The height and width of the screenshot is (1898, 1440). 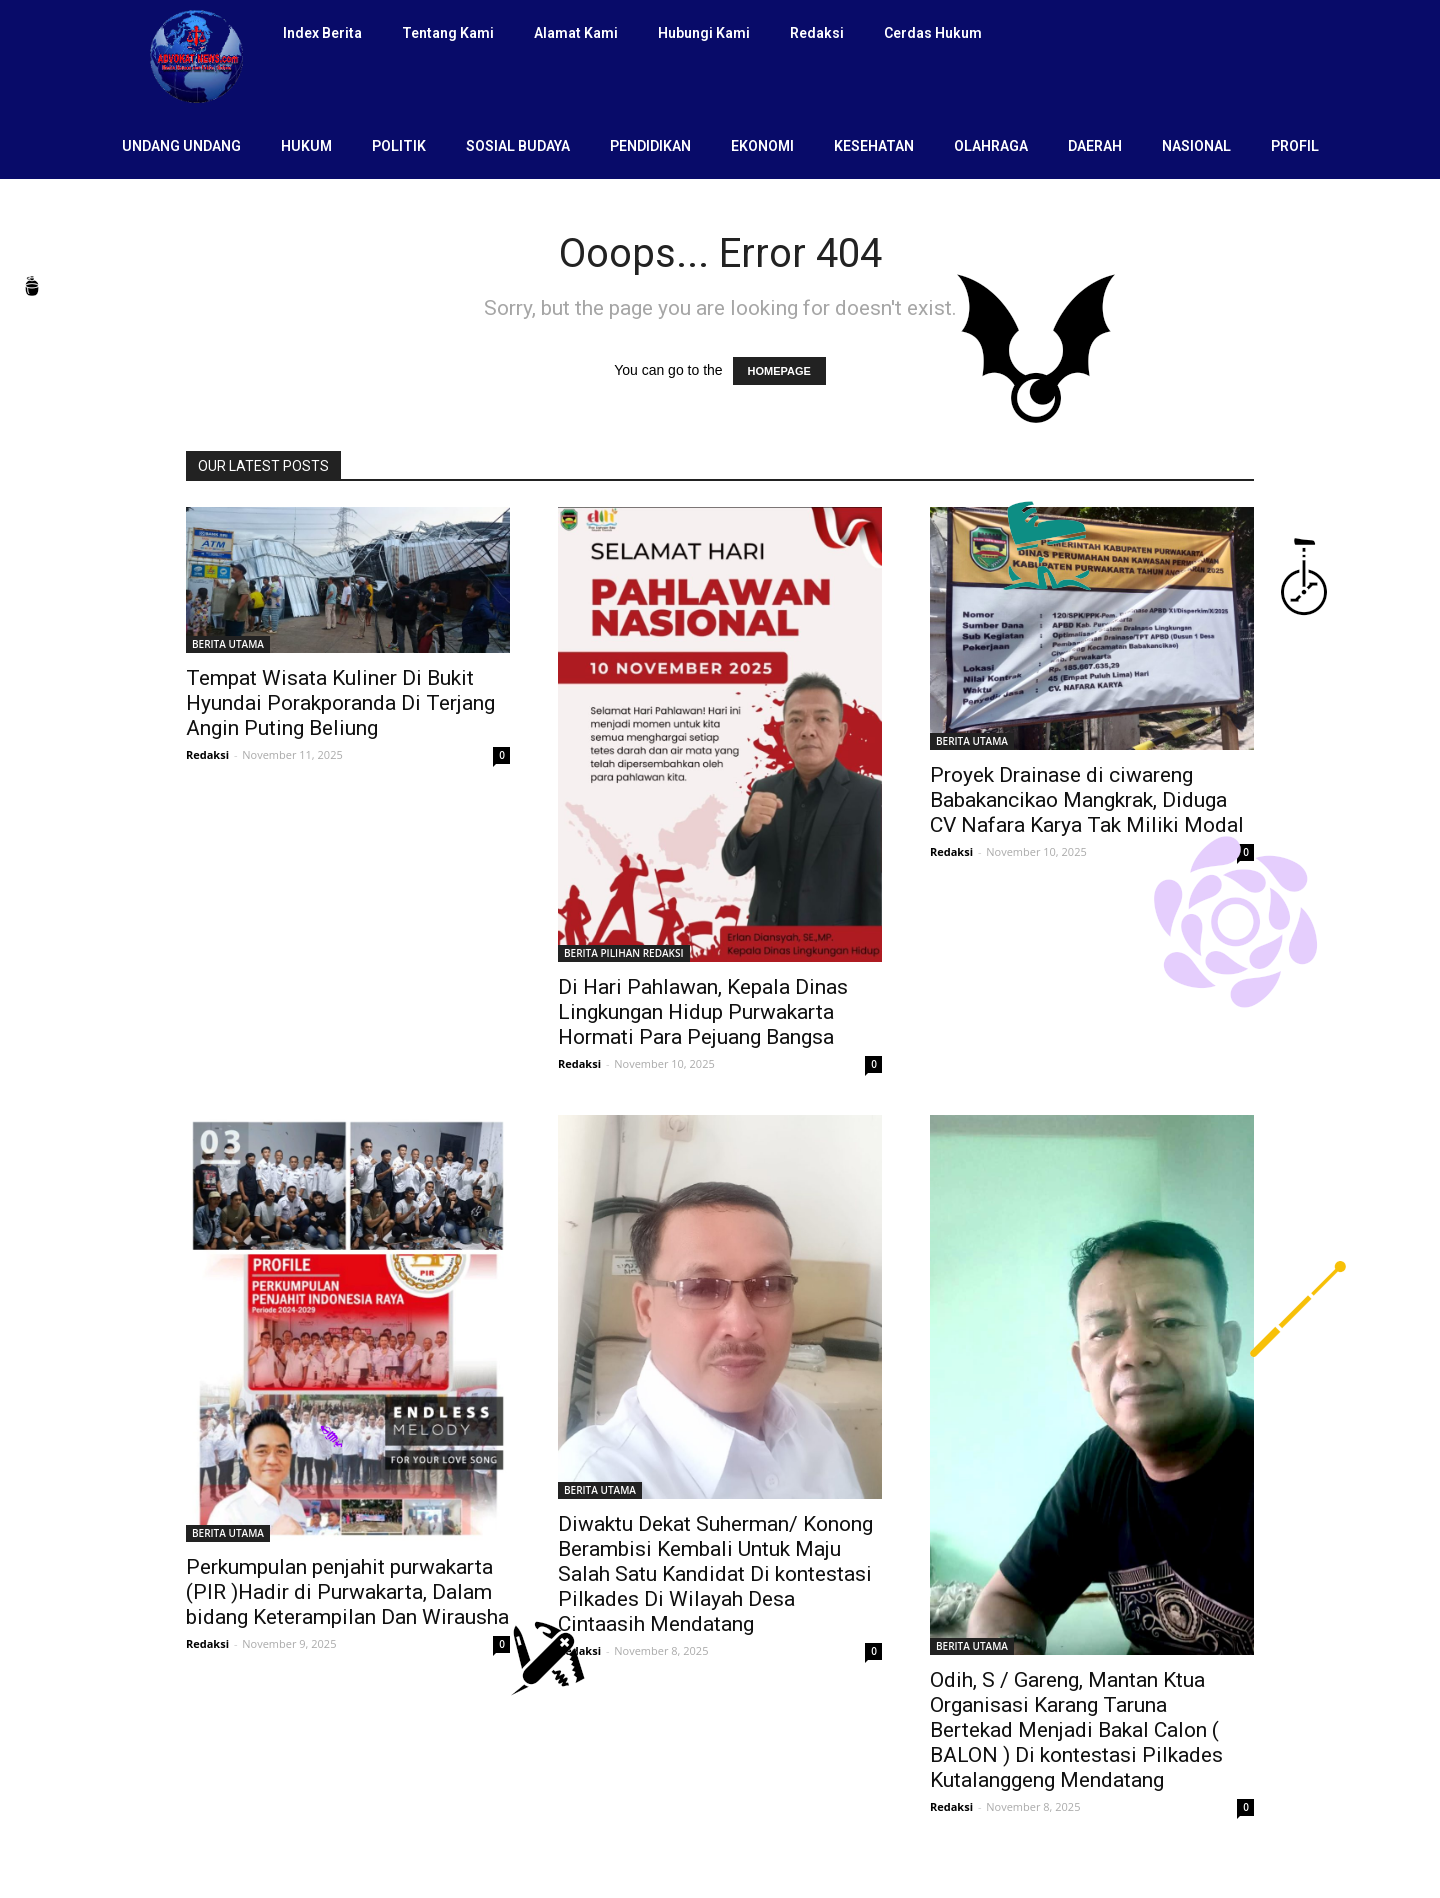 I want to click on access multi-tool or utility features, so click(x=548, y=1658).